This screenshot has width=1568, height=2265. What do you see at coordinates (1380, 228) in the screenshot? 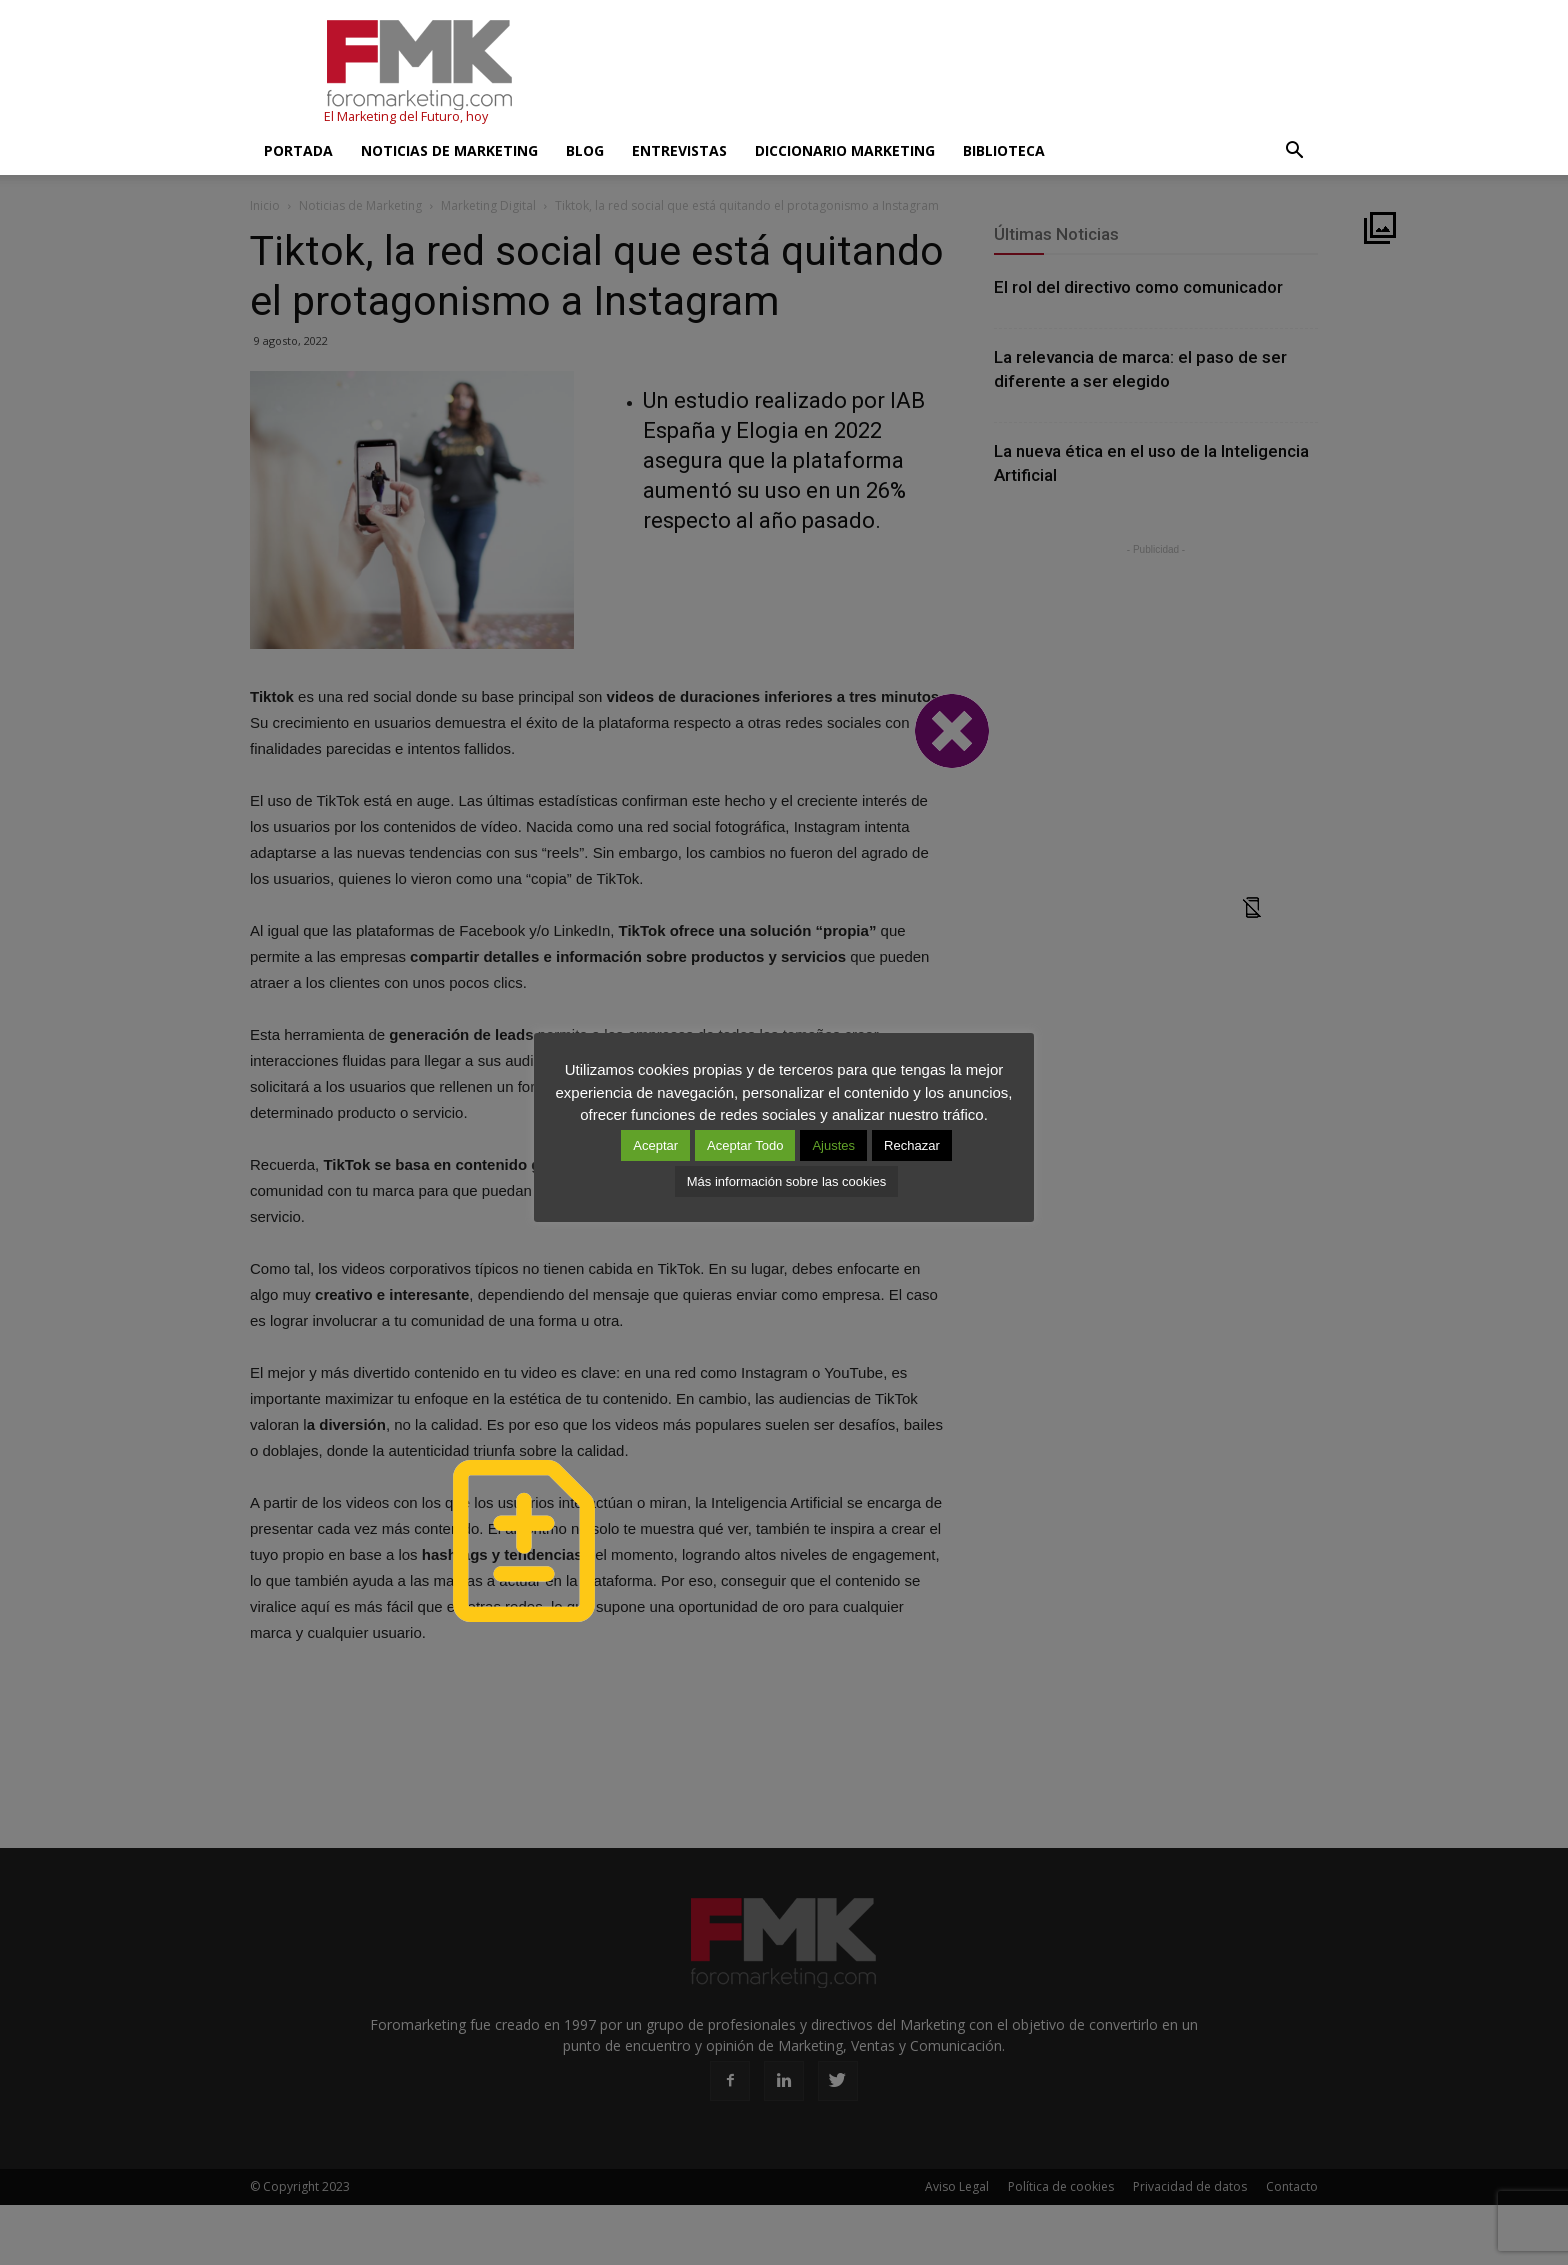
I see `view or apply image filters` at bounding box center [1380, 228].